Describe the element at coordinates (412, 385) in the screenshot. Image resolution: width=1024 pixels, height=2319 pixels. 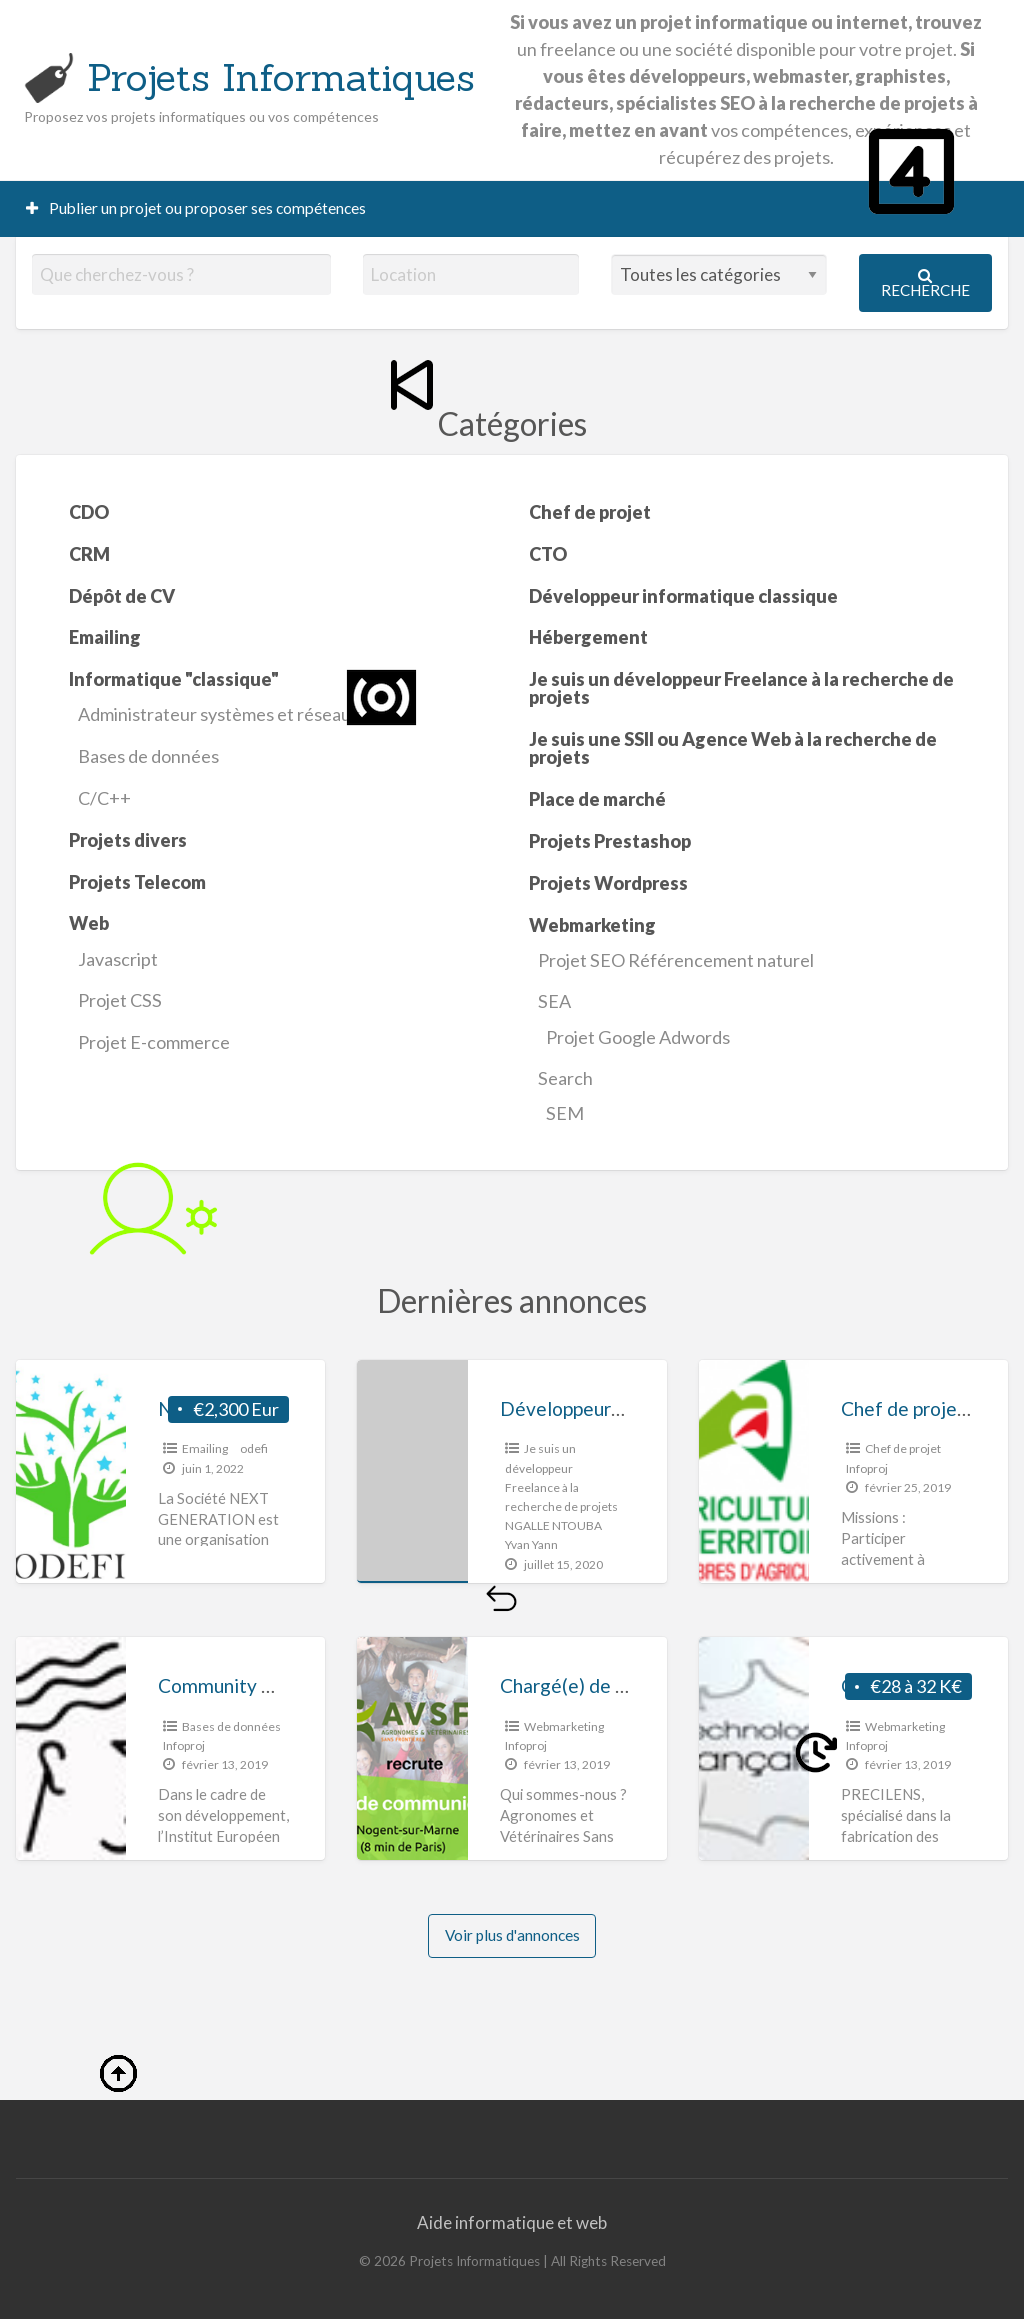
I see `skip to previous track` at that location.